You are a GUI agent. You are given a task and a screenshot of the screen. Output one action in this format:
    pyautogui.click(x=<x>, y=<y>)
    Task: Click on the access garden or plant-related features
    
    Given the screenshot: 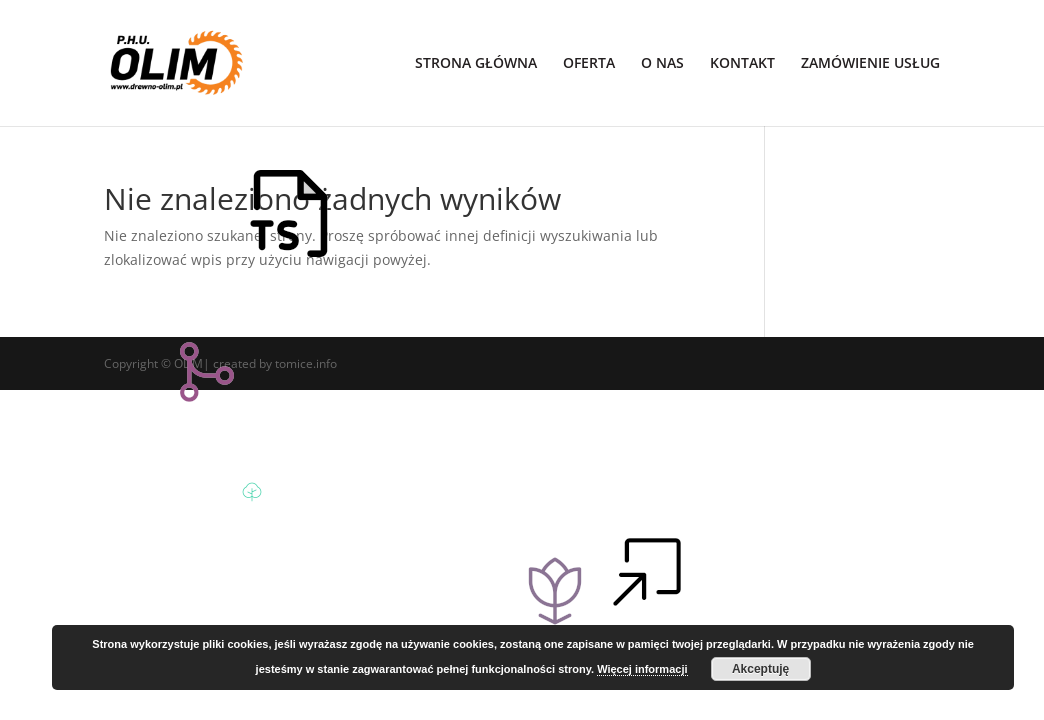 What is the action you would take?
    pyautogui.click(x=555, y=591)
    